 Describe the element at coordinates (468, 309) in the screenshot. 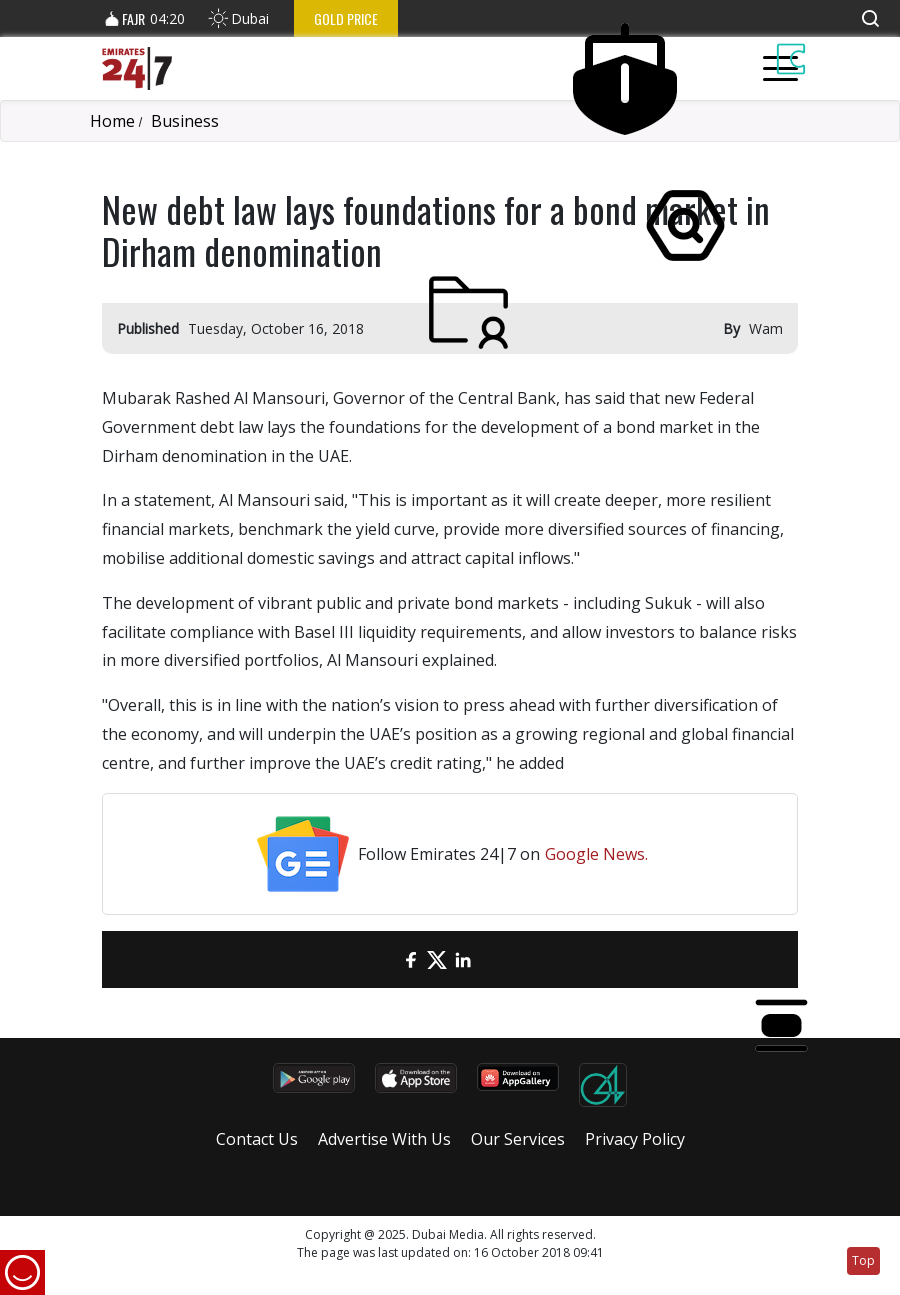

I see `access user-specific files` at that location.